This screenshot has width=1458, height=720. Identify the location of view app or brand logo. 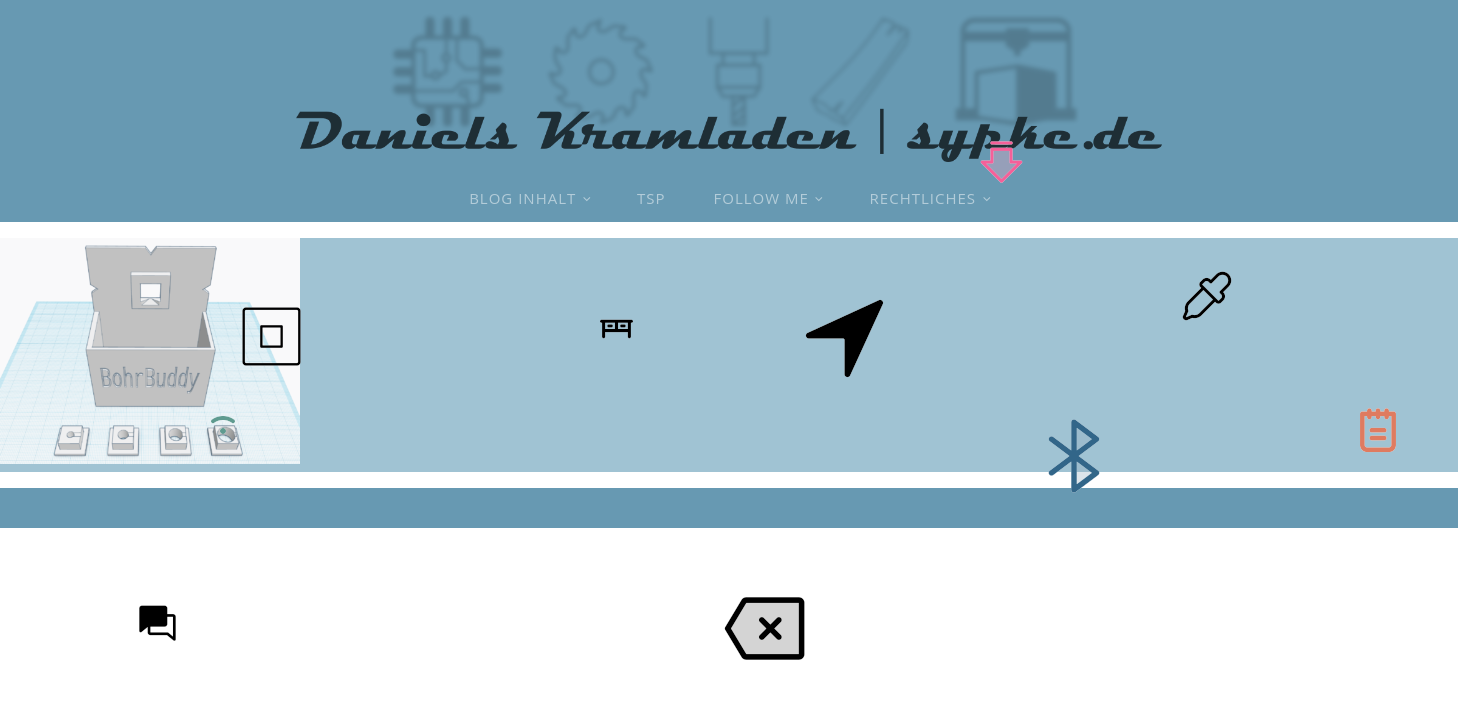
(271, 336).